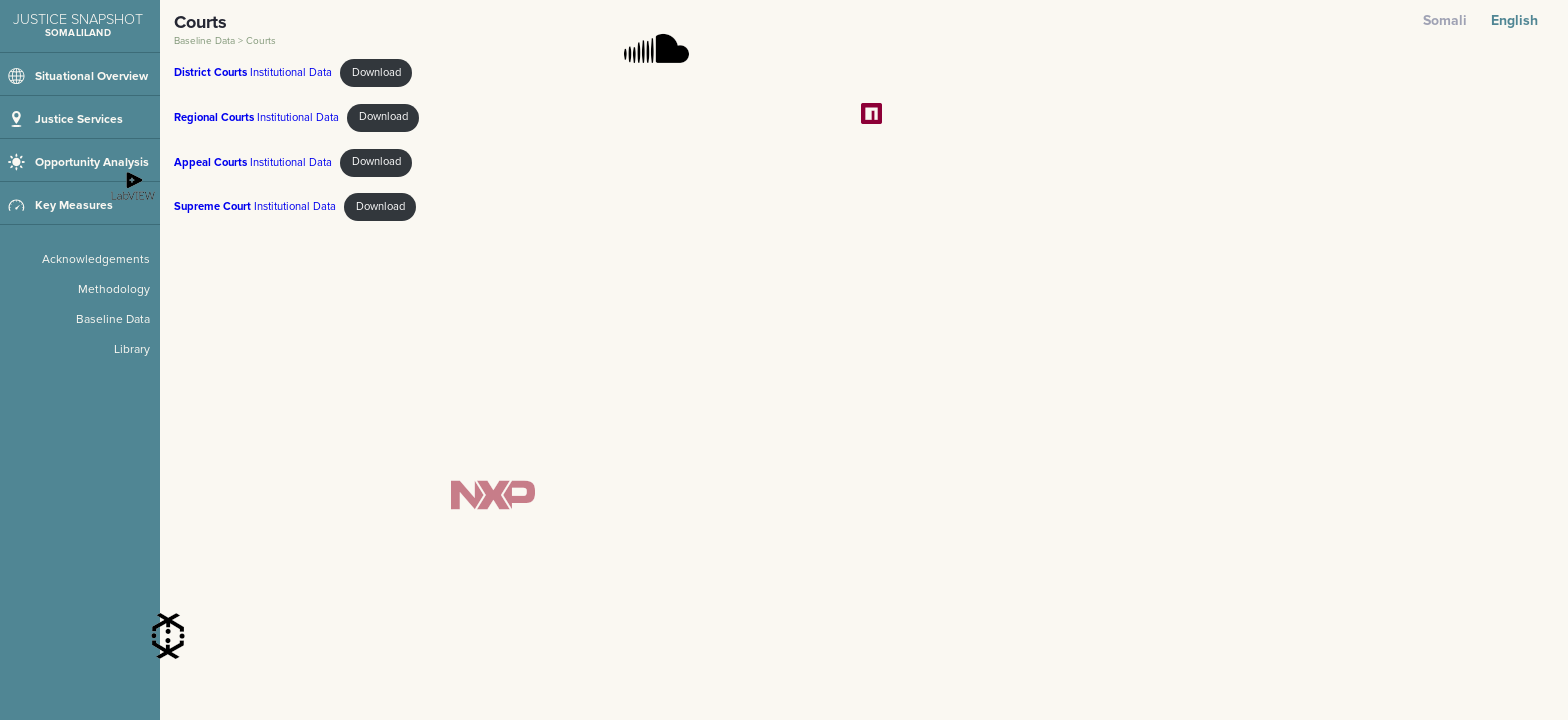 The height and width of the screenshot is (720, 1568). Describe the element at coordinates (656, 48) in the screenshot. I see `open SoundCloud app` at that location.